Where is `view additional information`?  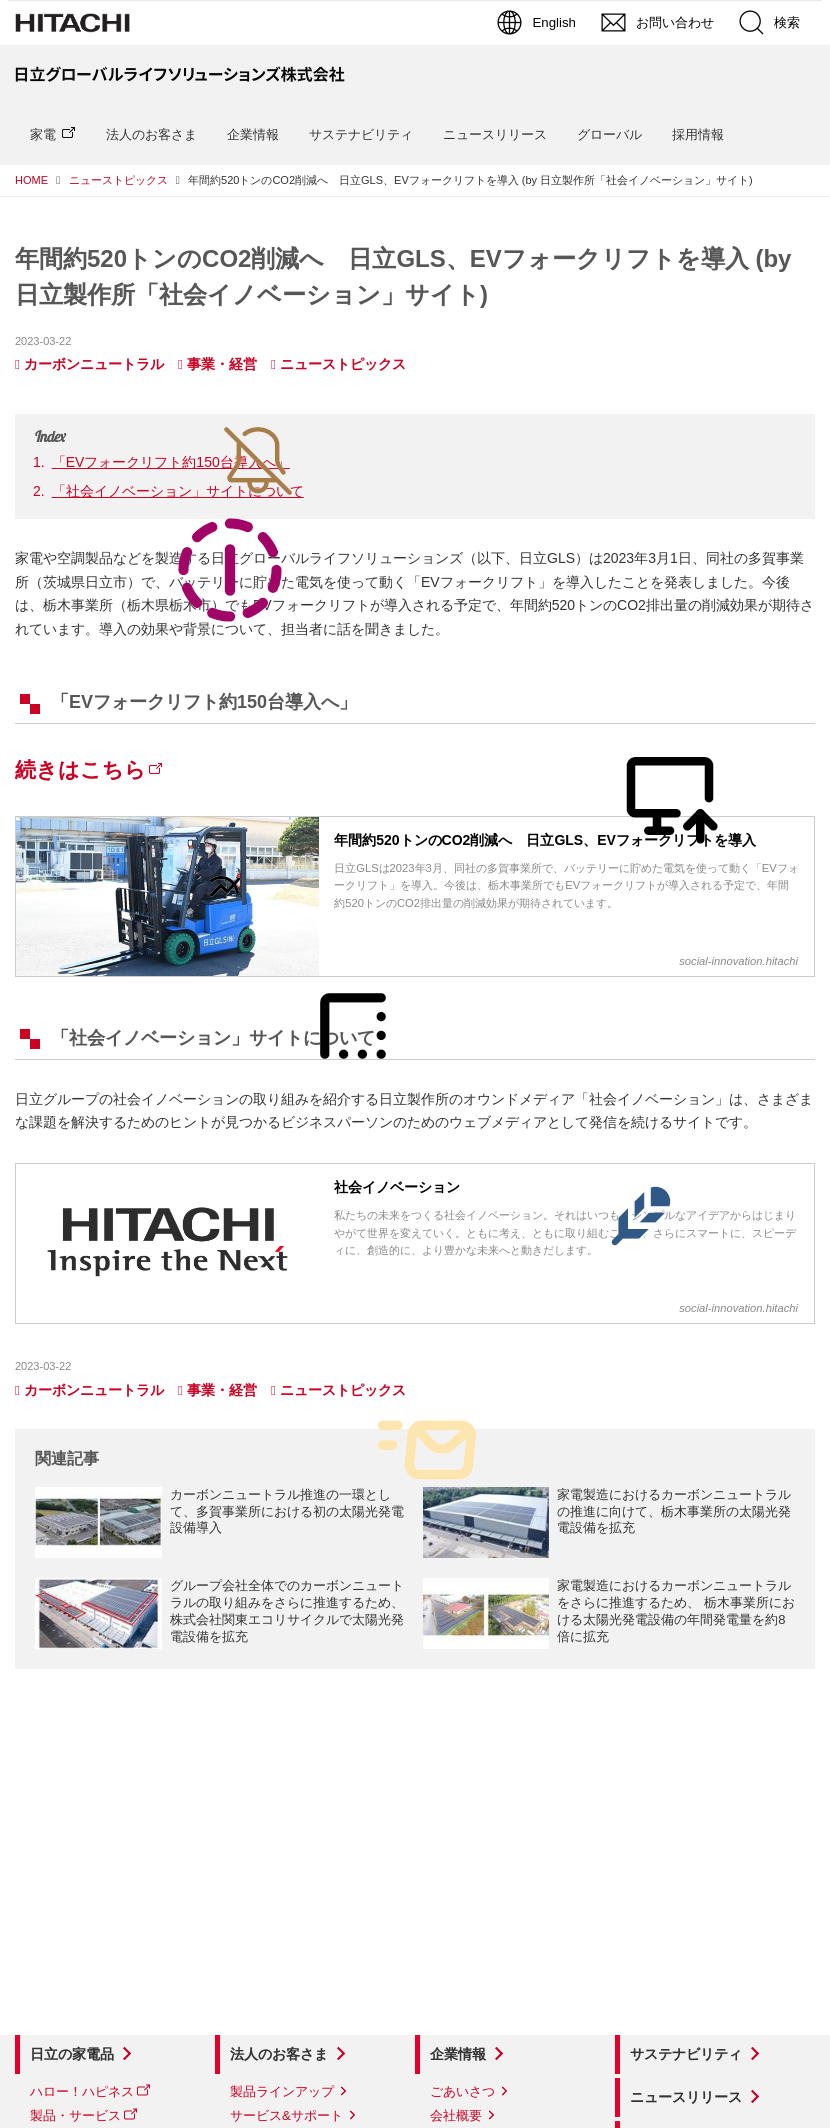
view additional information is located at coordinates (230, 570).